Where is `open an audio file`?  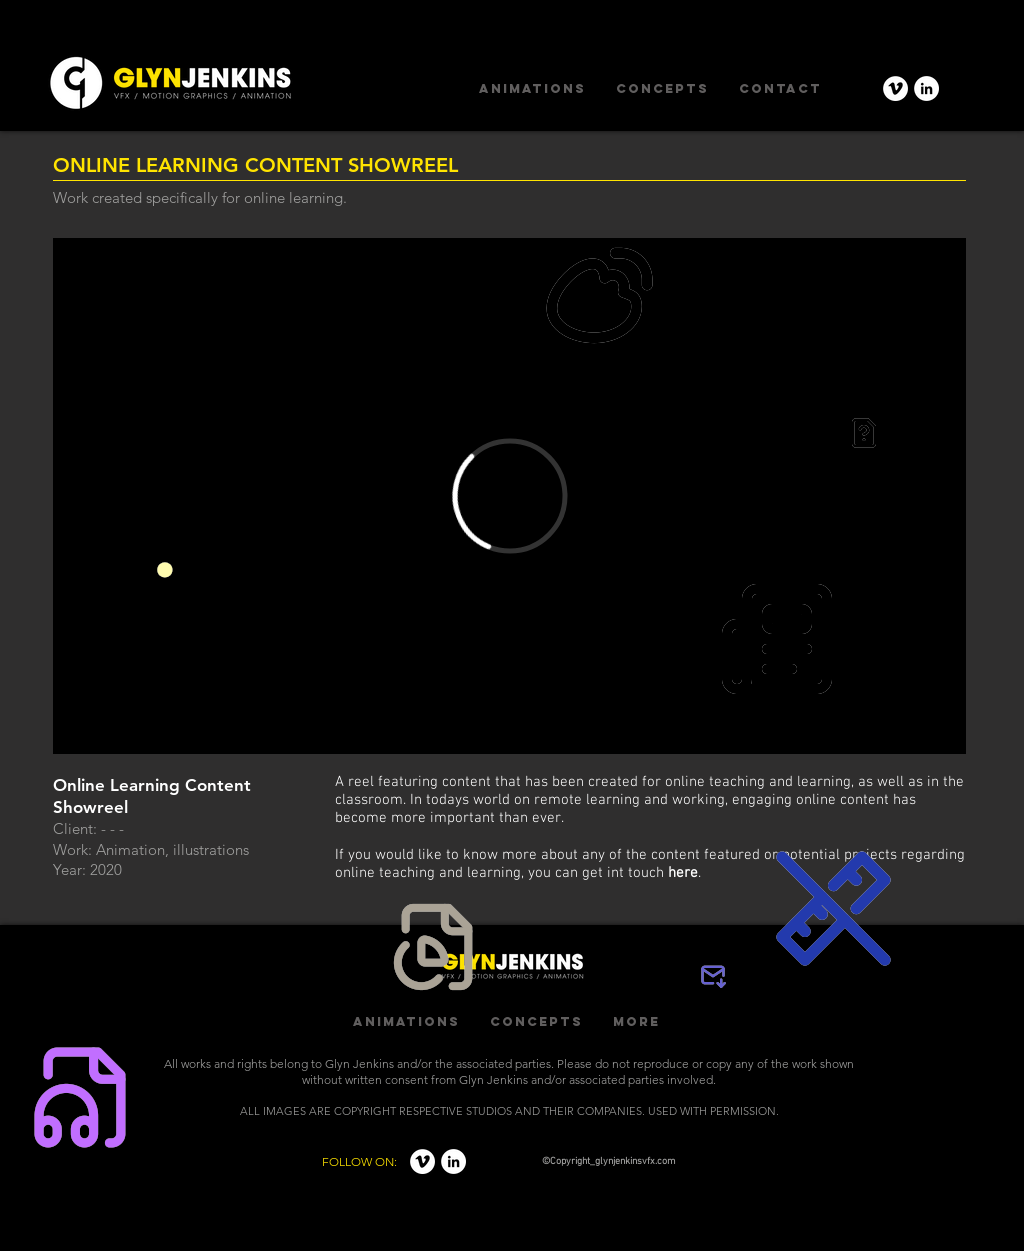
open an audio file is located at coordinates (84, 1097).